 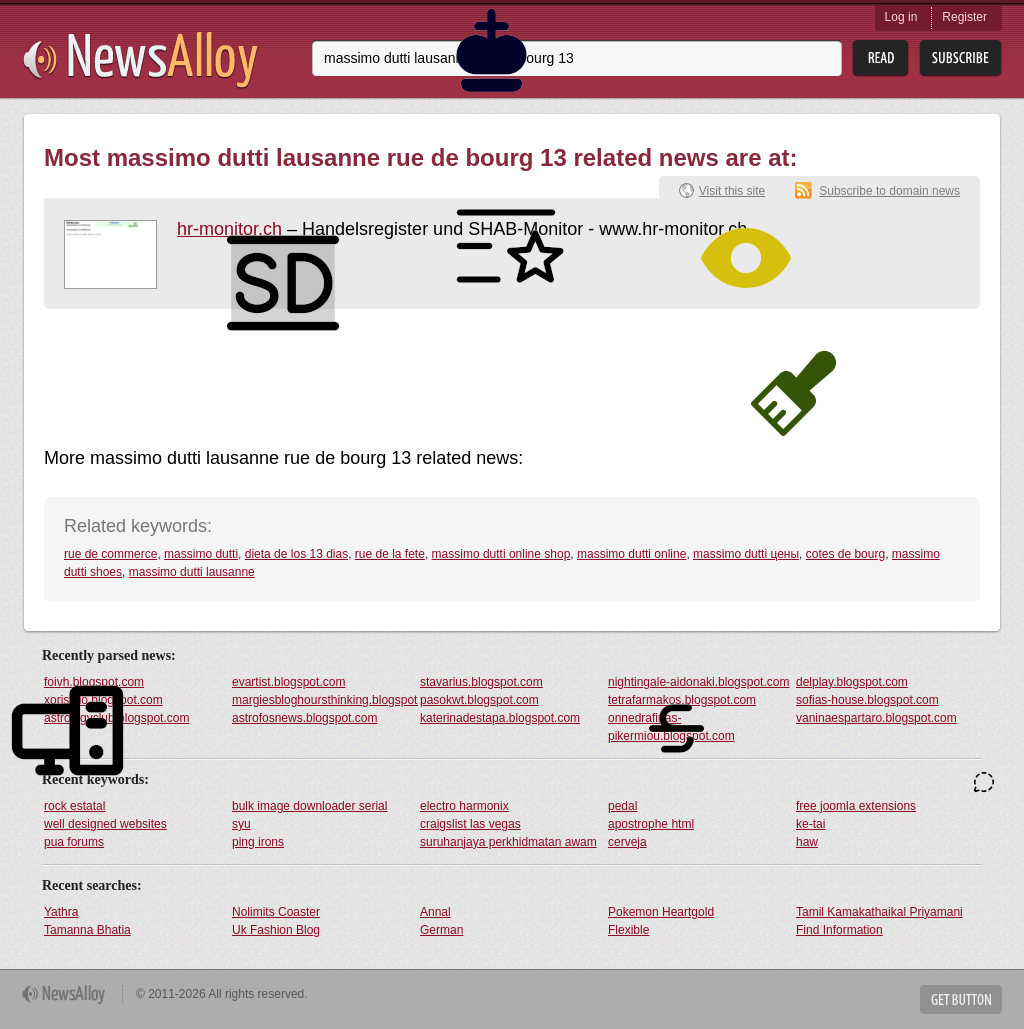 I want to click on indicates standard definition video quality, so click(x=283, y=283).